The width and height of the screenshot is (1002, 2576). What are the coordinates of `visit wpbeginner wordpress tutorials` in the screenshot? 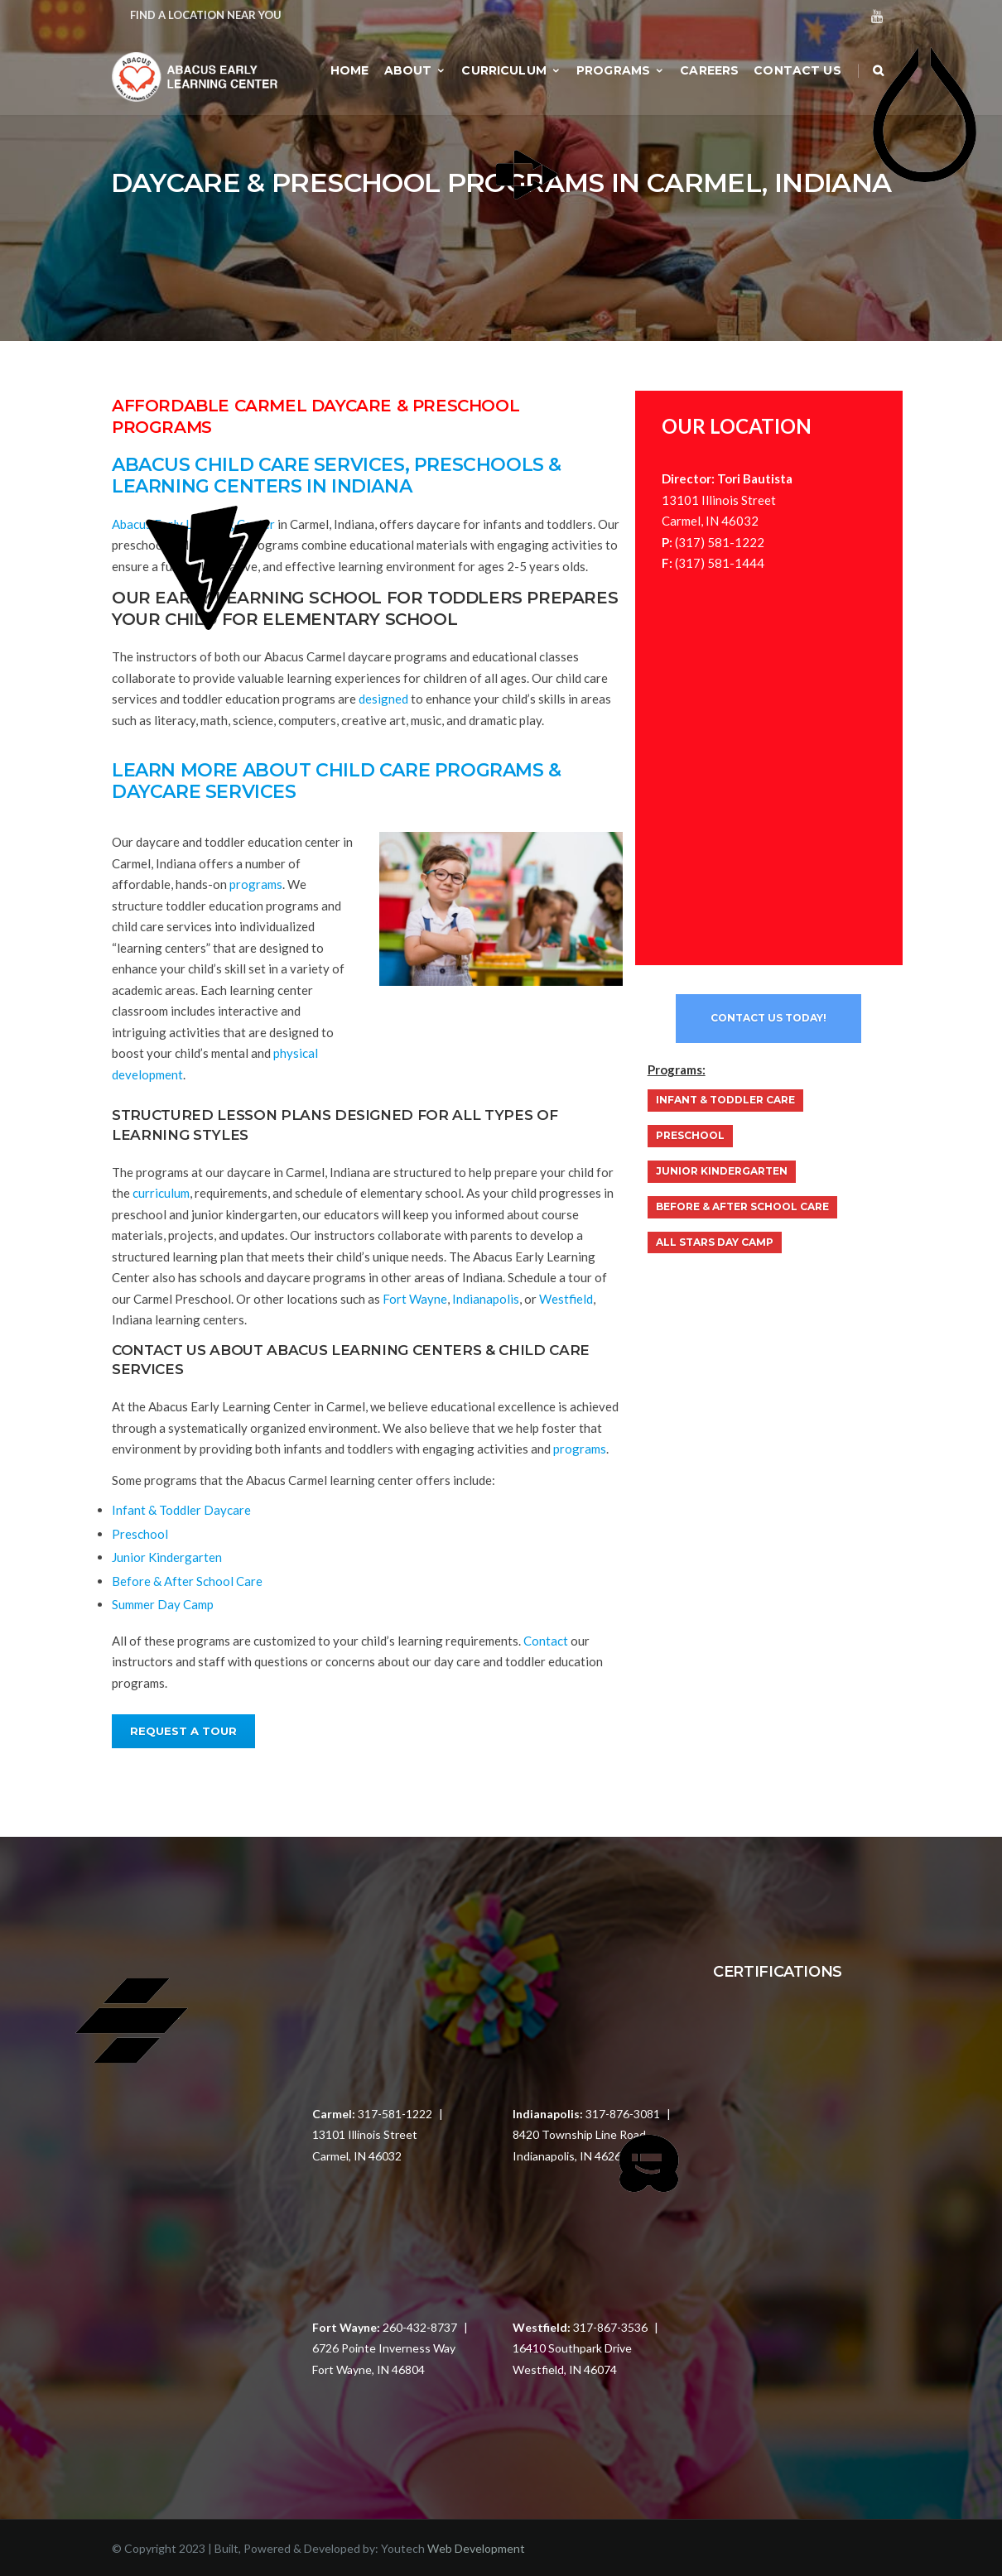 It's located at (648, 2163).